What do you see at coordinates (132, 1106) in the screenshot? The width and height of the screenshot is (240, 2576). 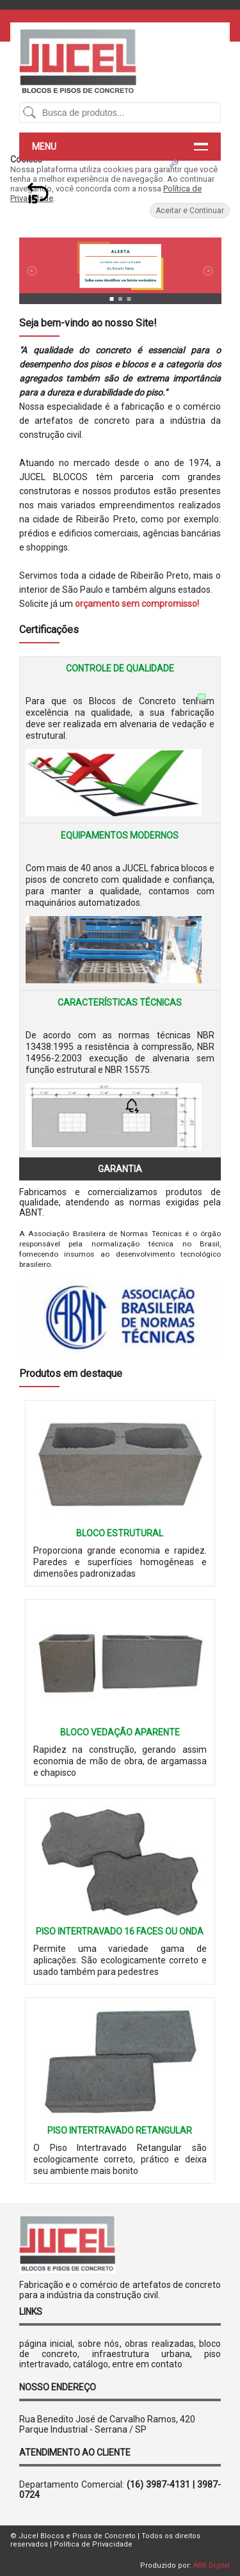 I see `notification triggered by an automated action or event` at bounding box center [132, 1106].